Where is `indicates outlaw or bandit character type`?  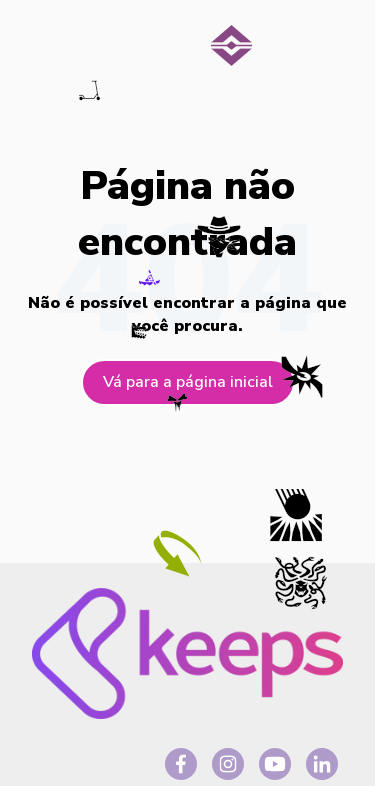
indicates outlaw or bandit character type is located at coordinates (219, 236).